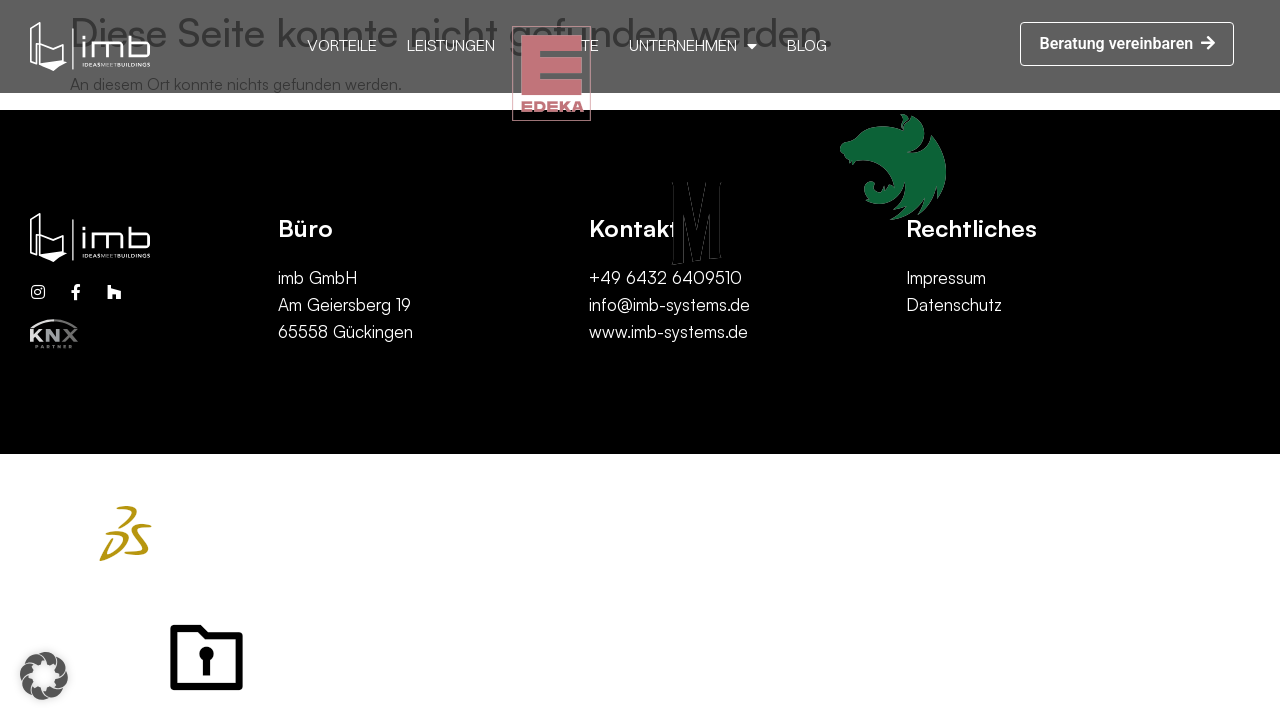  I want to click on access a password-protected folder, so click(206, 657).